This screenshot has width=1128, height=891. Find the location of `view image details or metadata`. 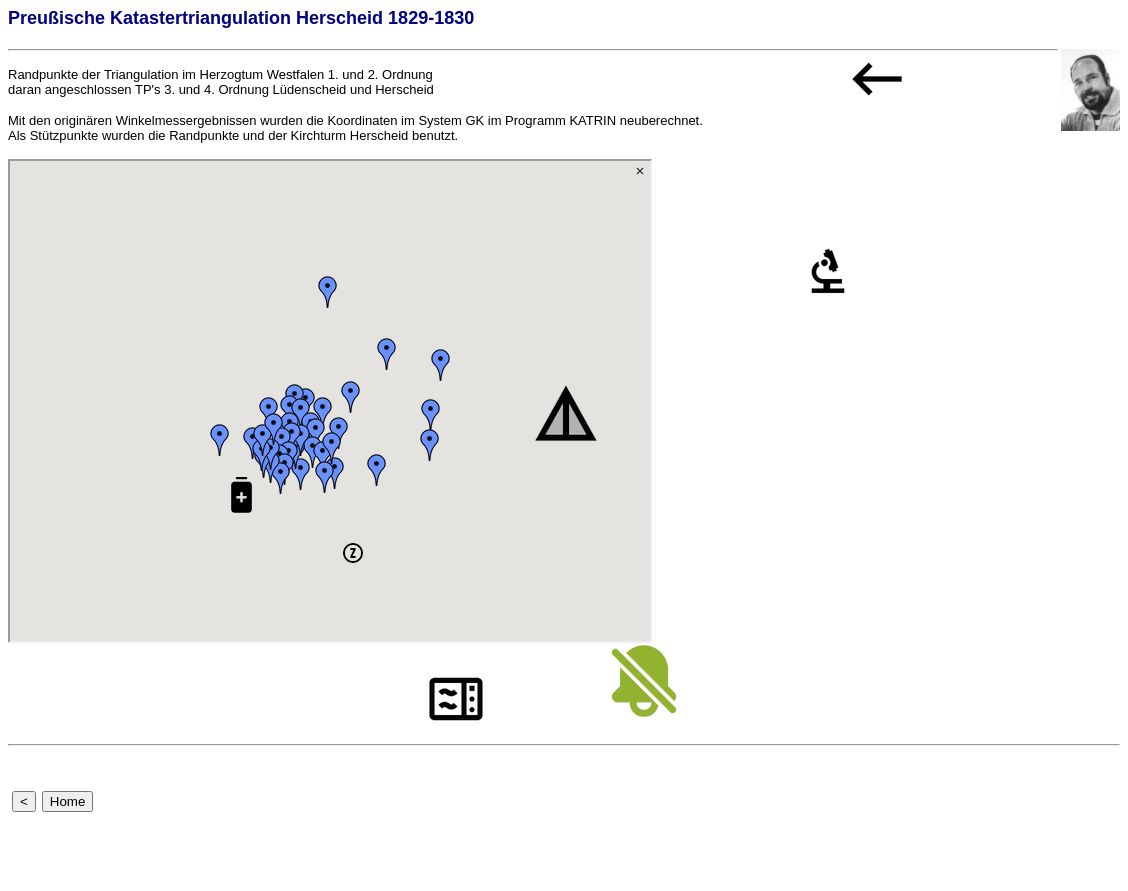

view image details or metadata is located at coordinates (566, 413).